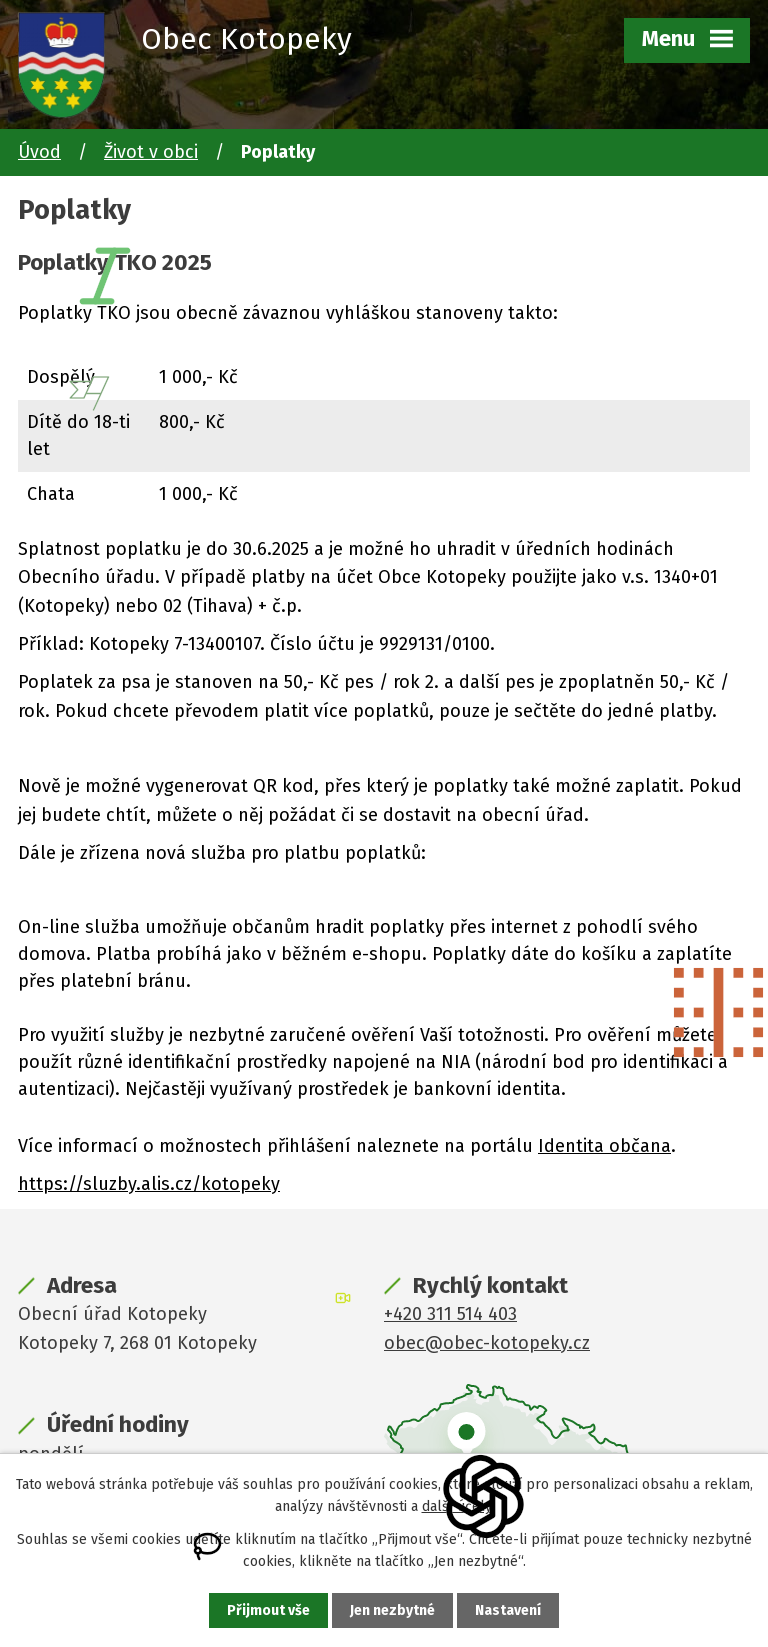 The image size is (768, 1647). Describe the element at coordinates (483, 1496) in the screenshot. I see `open OpenAI or ChatGPT app` at that location.